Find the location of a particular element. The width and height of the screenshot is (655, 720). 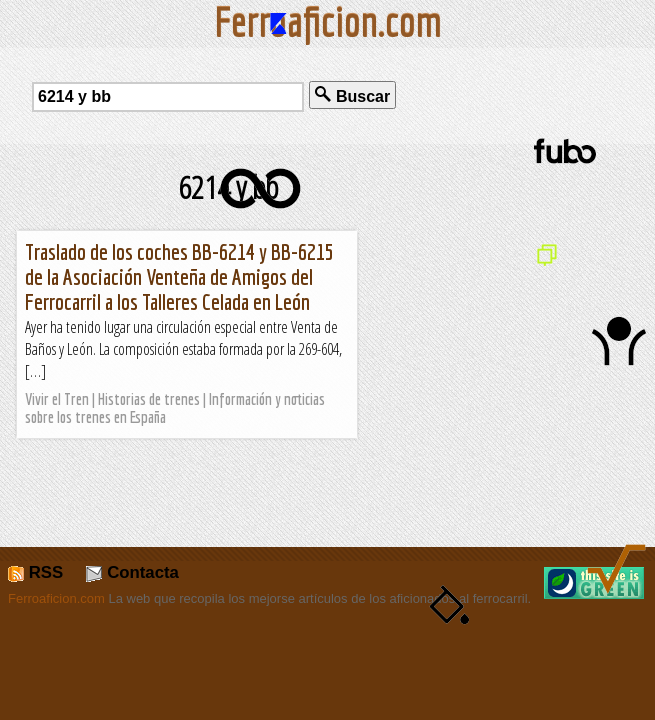

indicates a welcoming or friendly user state is located at coordinates (619, 341).